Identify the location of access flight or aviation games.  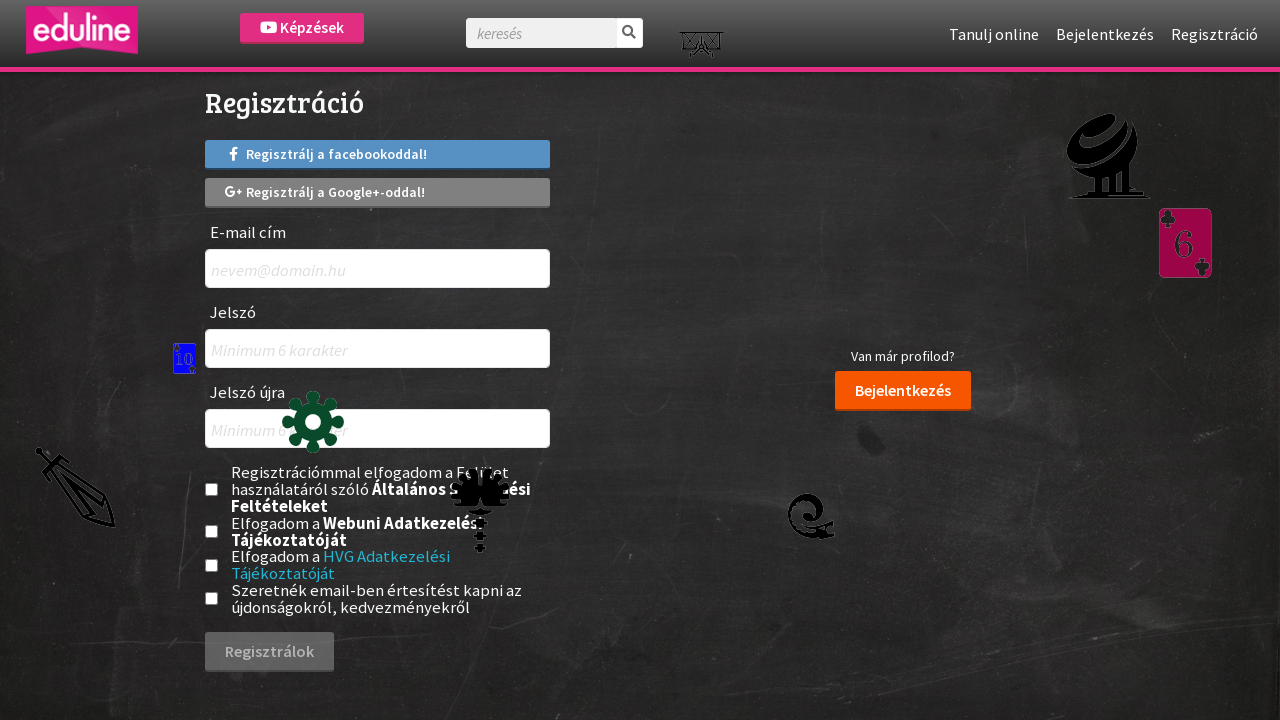
(701, 44).